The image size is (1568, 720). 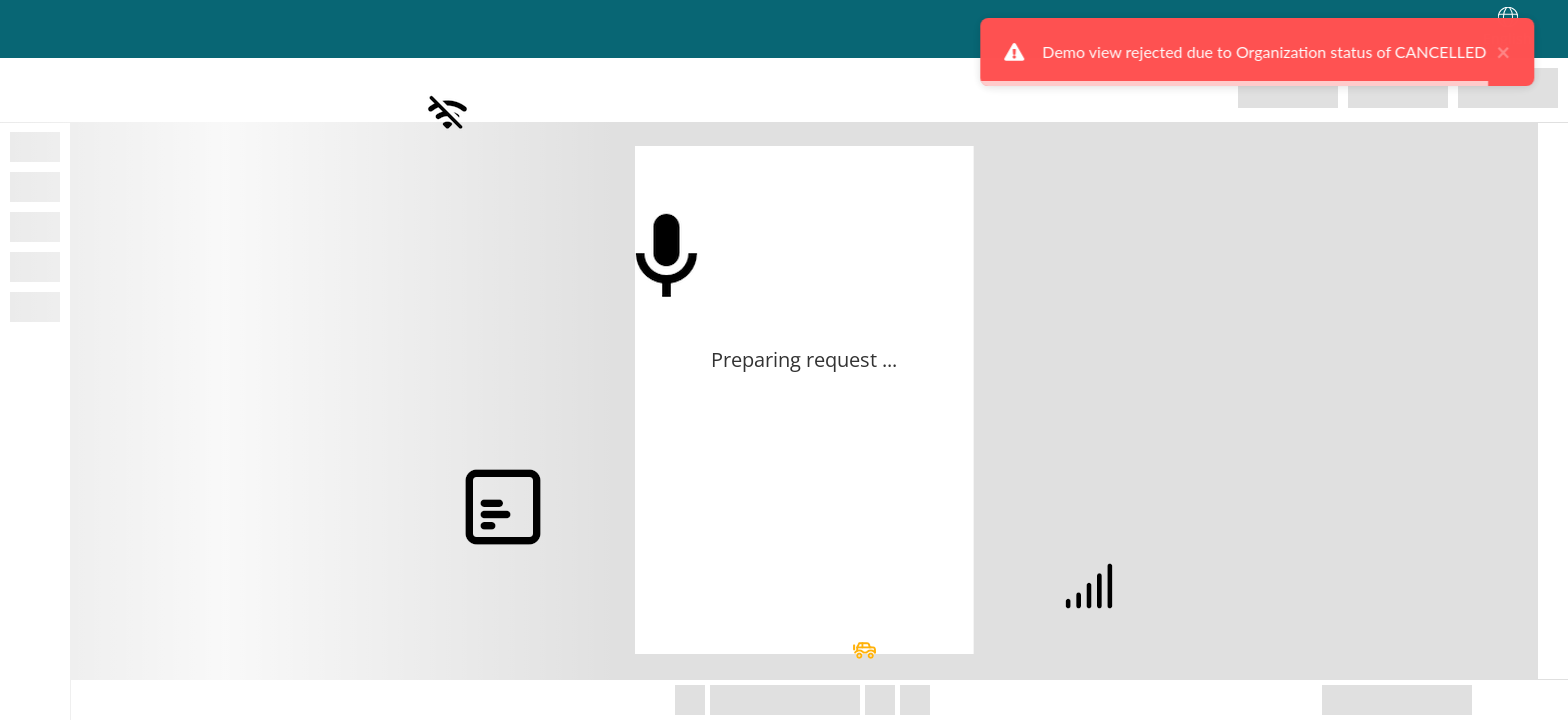 I want to click on indicates wifi is disabled or unavailable, so click(x=447, y=114).